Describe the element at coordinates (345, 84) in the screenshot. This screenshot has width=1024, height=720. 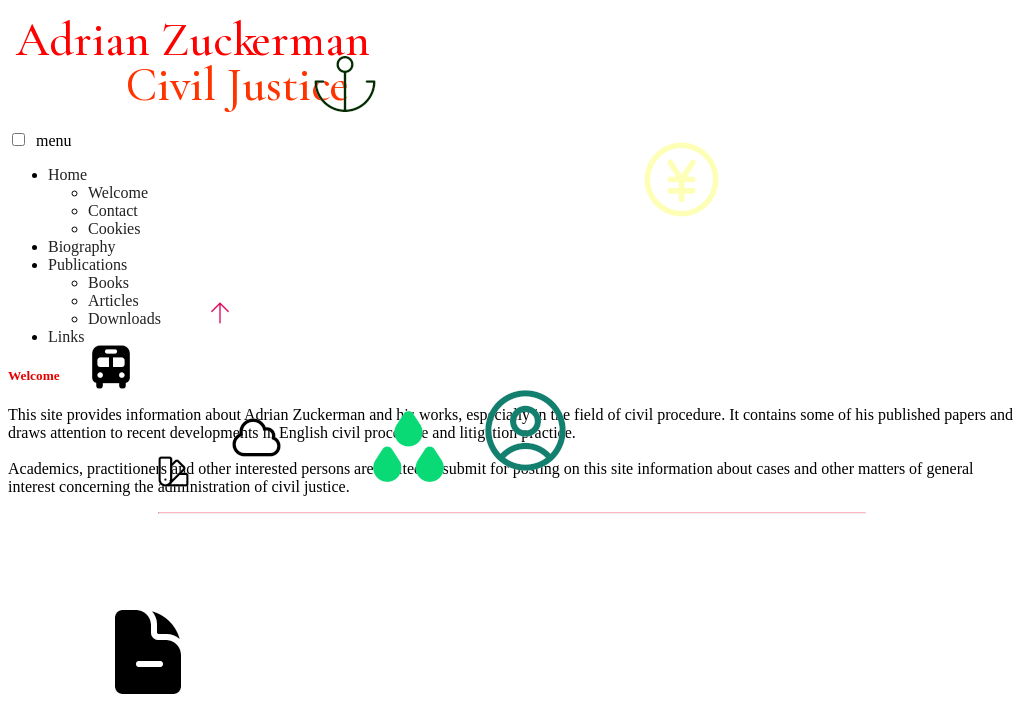
I see `anchor point or fixed position marker` at that location.